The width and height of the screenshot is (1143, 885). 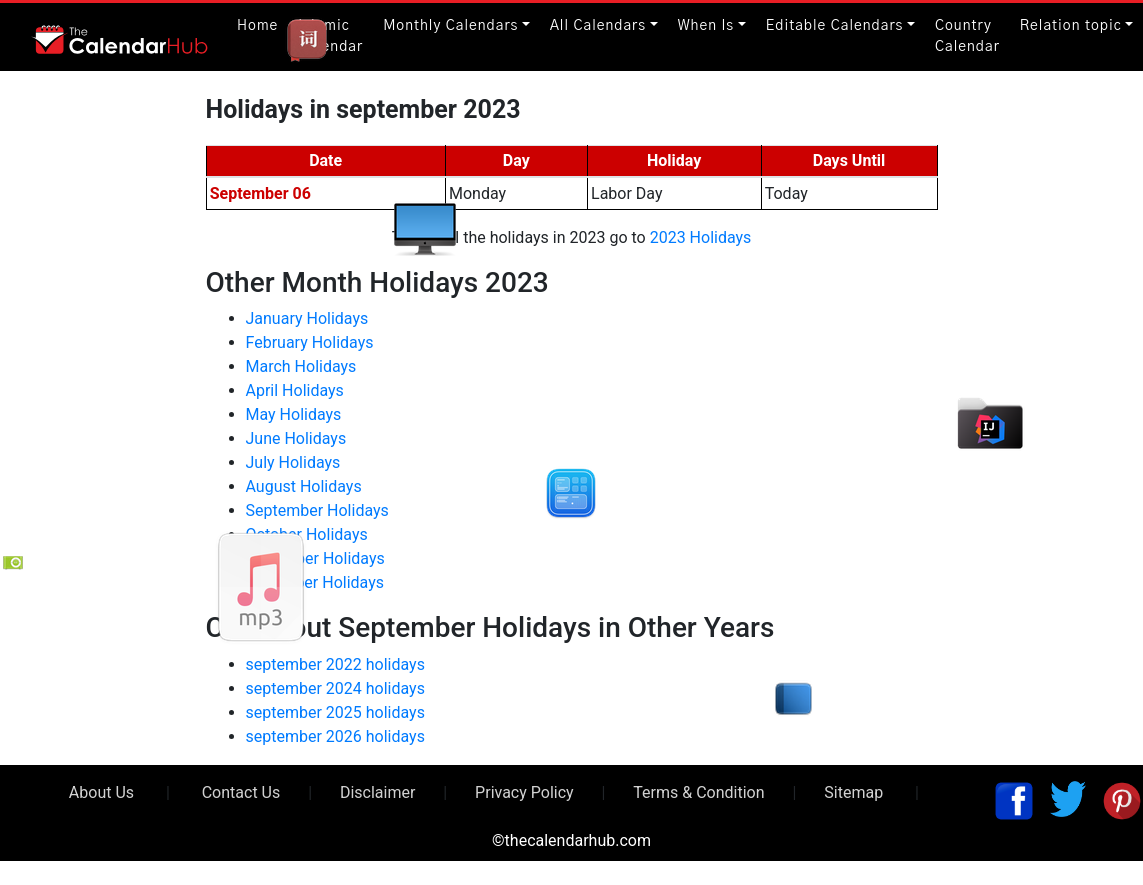 I want to click on access your desktop folder, so click(x=793, y=697).